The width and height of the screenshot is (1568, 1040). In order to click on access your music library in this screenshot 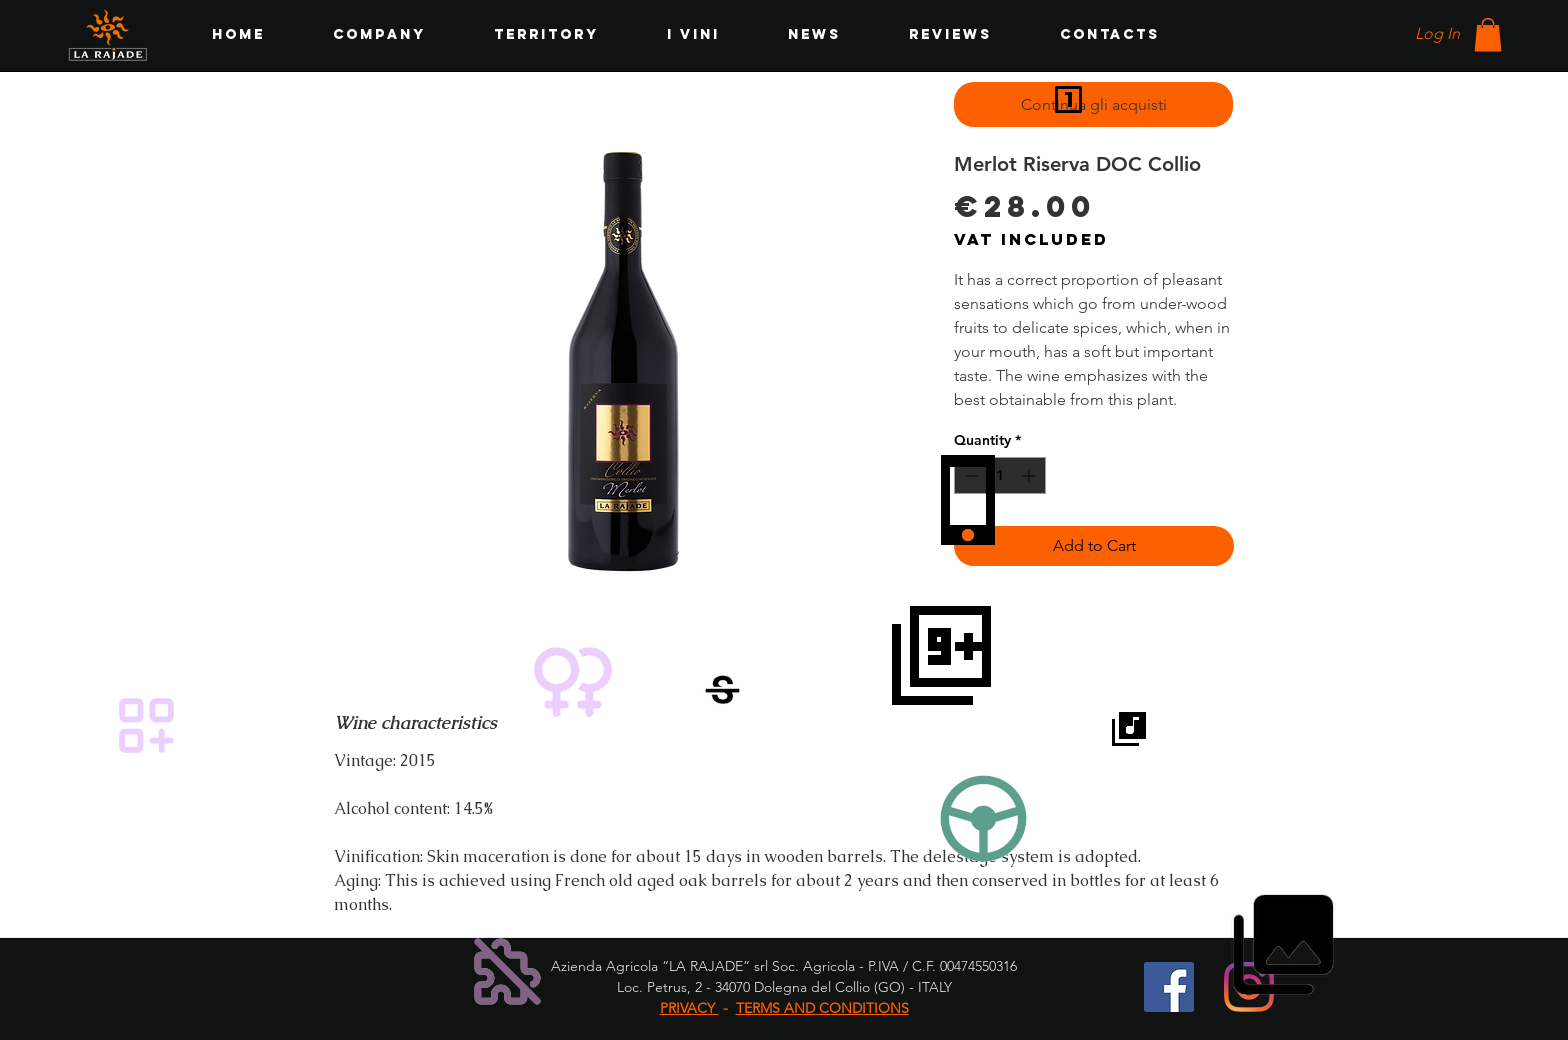, I will do `click(1129, 729)`.